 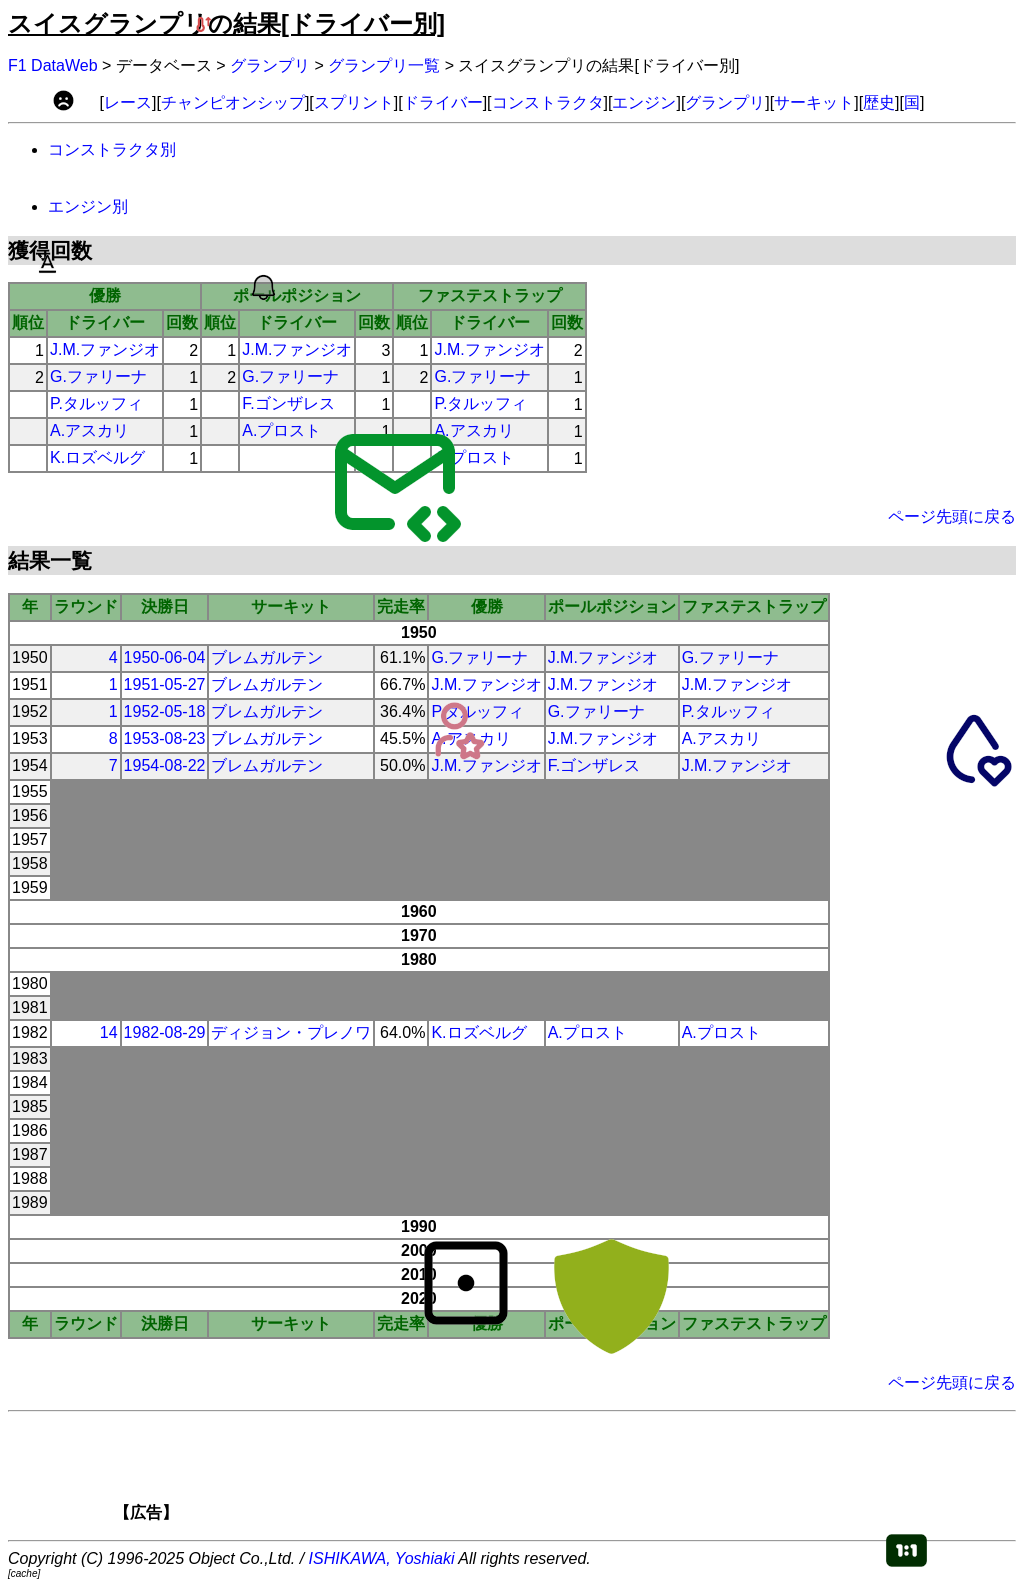 What do you see at coordinates (974, 749) in the screenshot?
I see `donate blood or support blood donation` at bounding box center [974, 749].